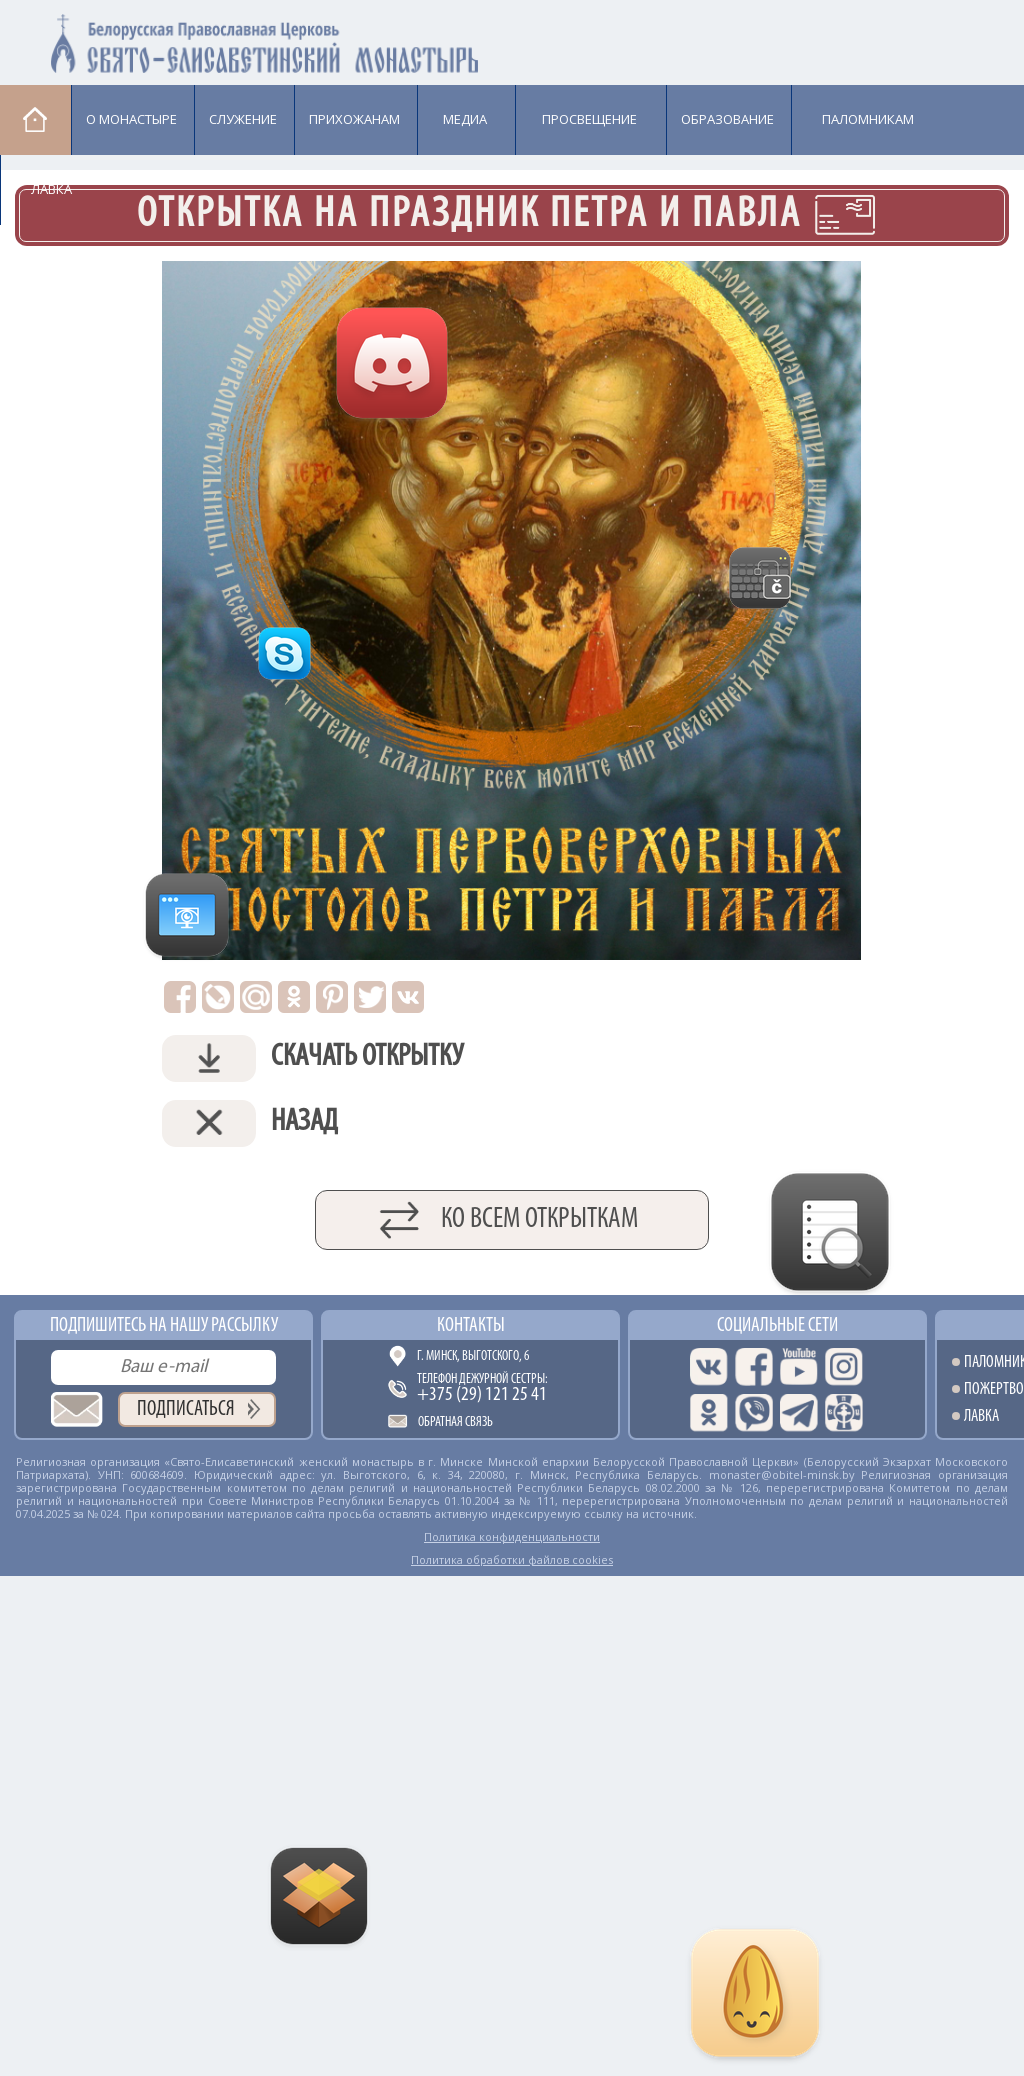 Image resolution: width=1024 pixels, height=2076 pixels. I want to click on view system logs and activity history, so click(830, 1232).